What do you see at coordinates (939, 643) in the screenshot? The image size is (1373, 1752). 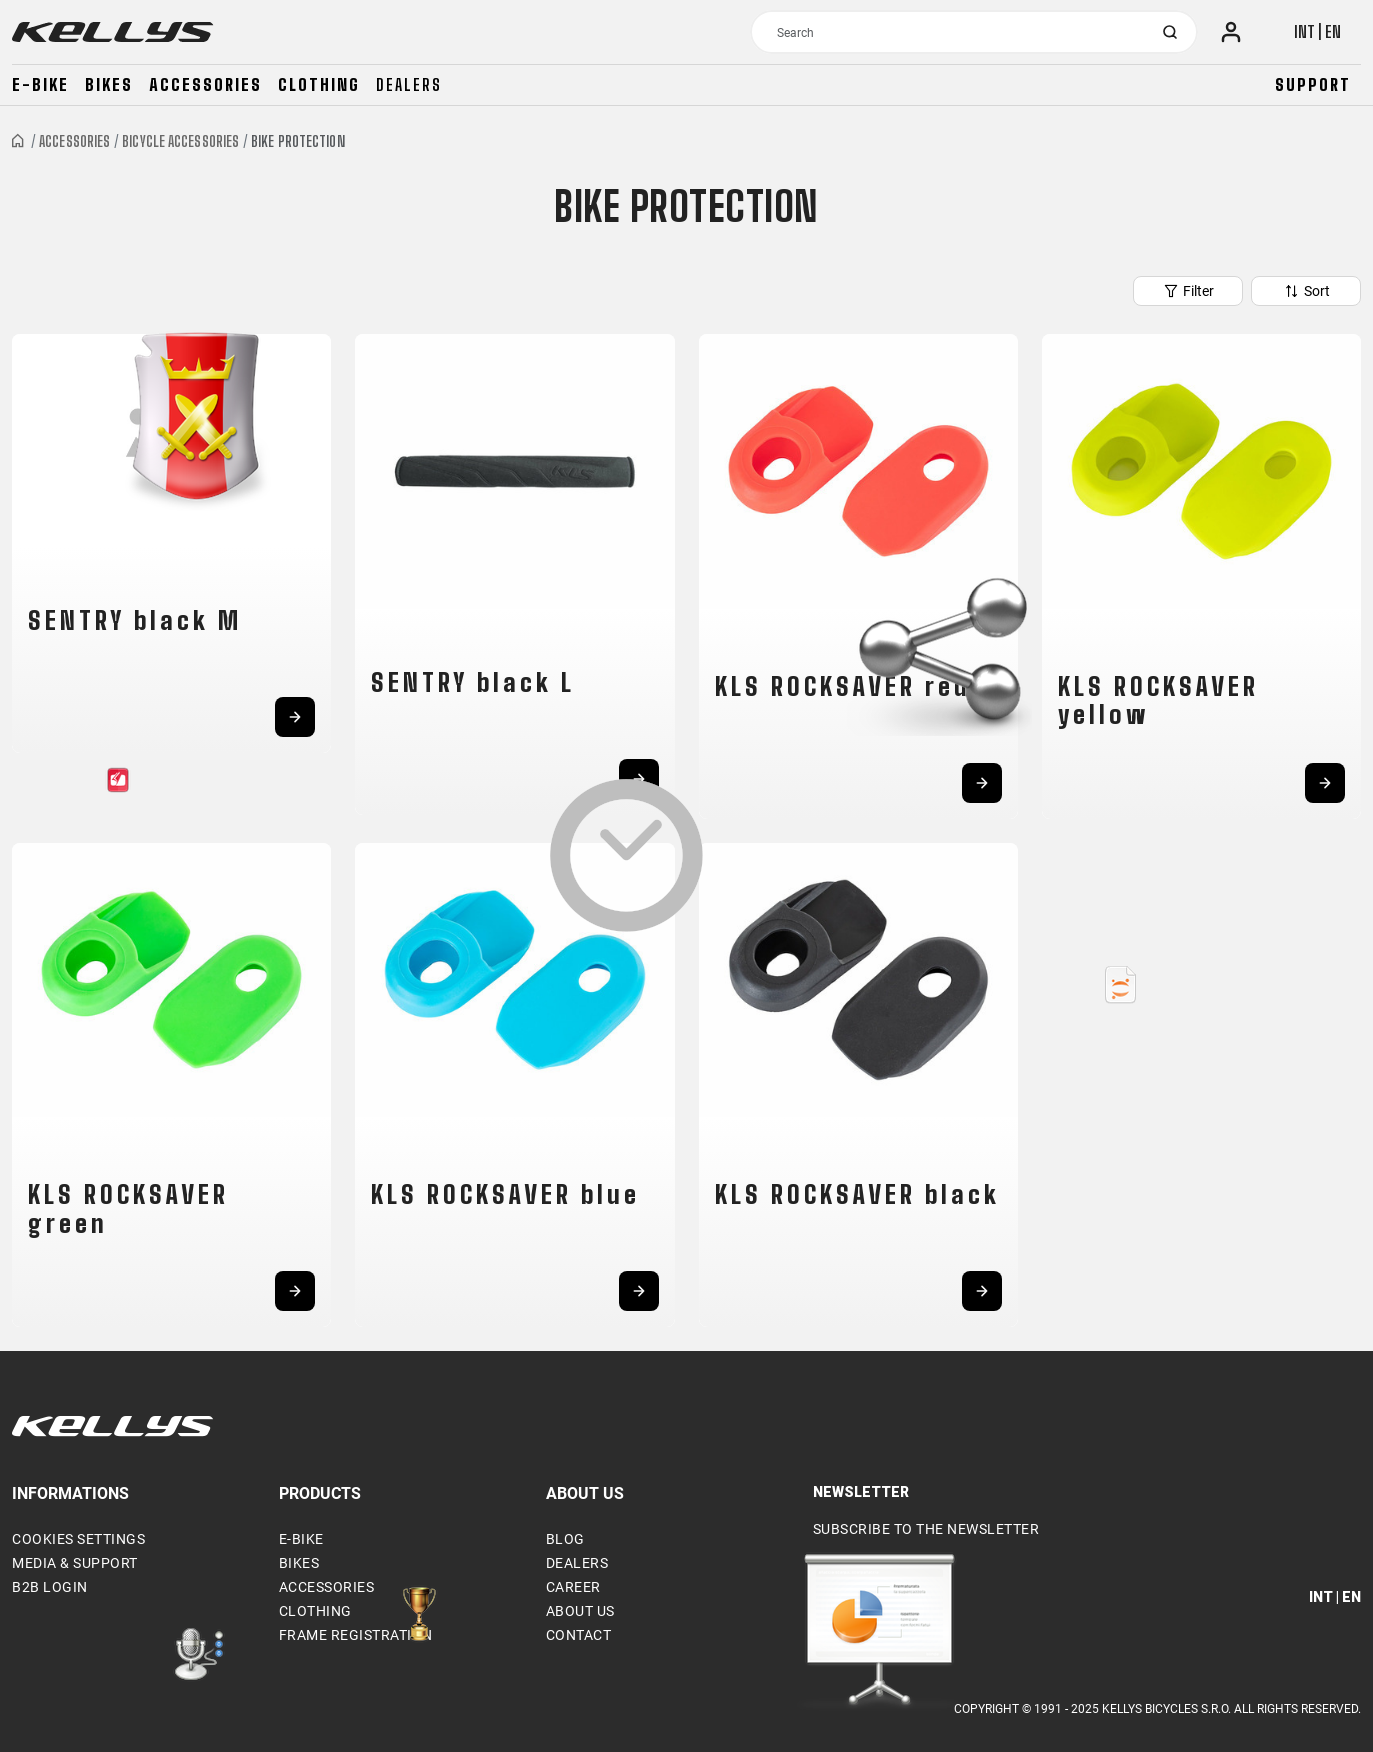 I see `access sharing and network preferences` at bounding box center [939, 643].